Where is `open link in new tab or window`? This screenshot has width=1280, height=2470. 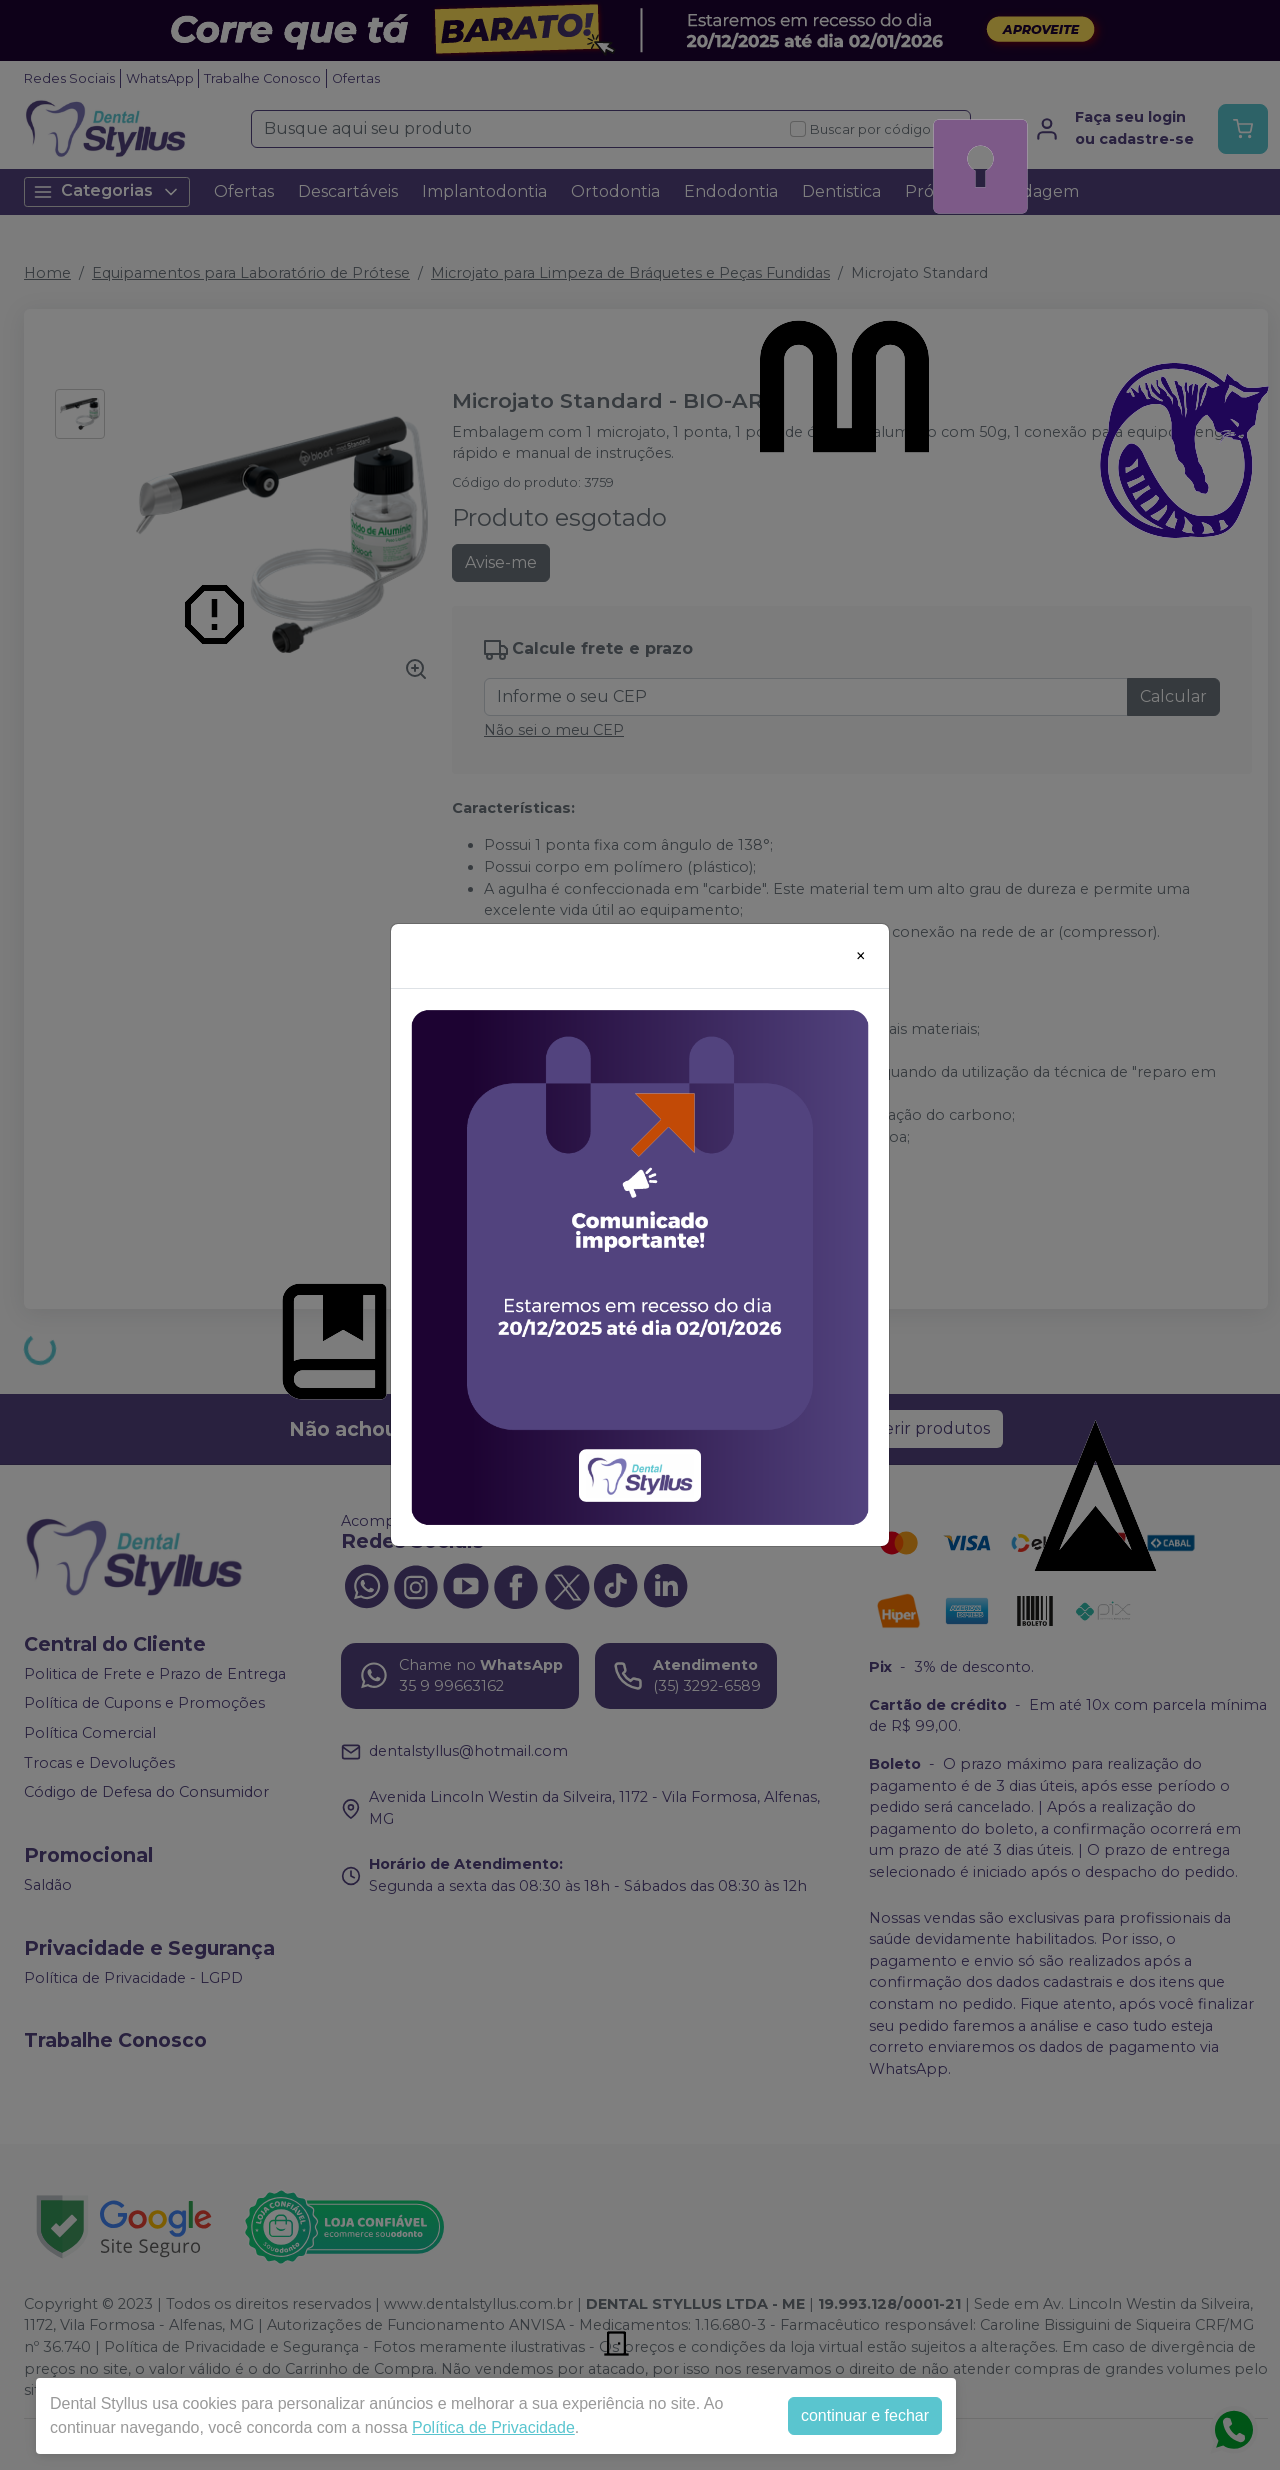
open link in new tab or window is located at coordinates (663, 1125).